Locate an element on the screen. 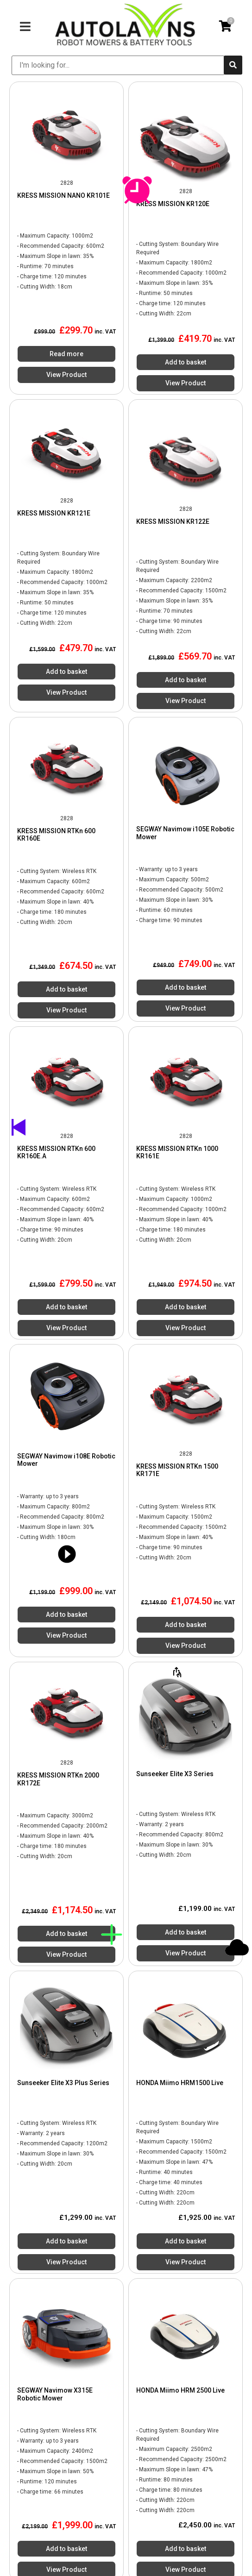  skip to previous track is located at coordinates (19, 1127).